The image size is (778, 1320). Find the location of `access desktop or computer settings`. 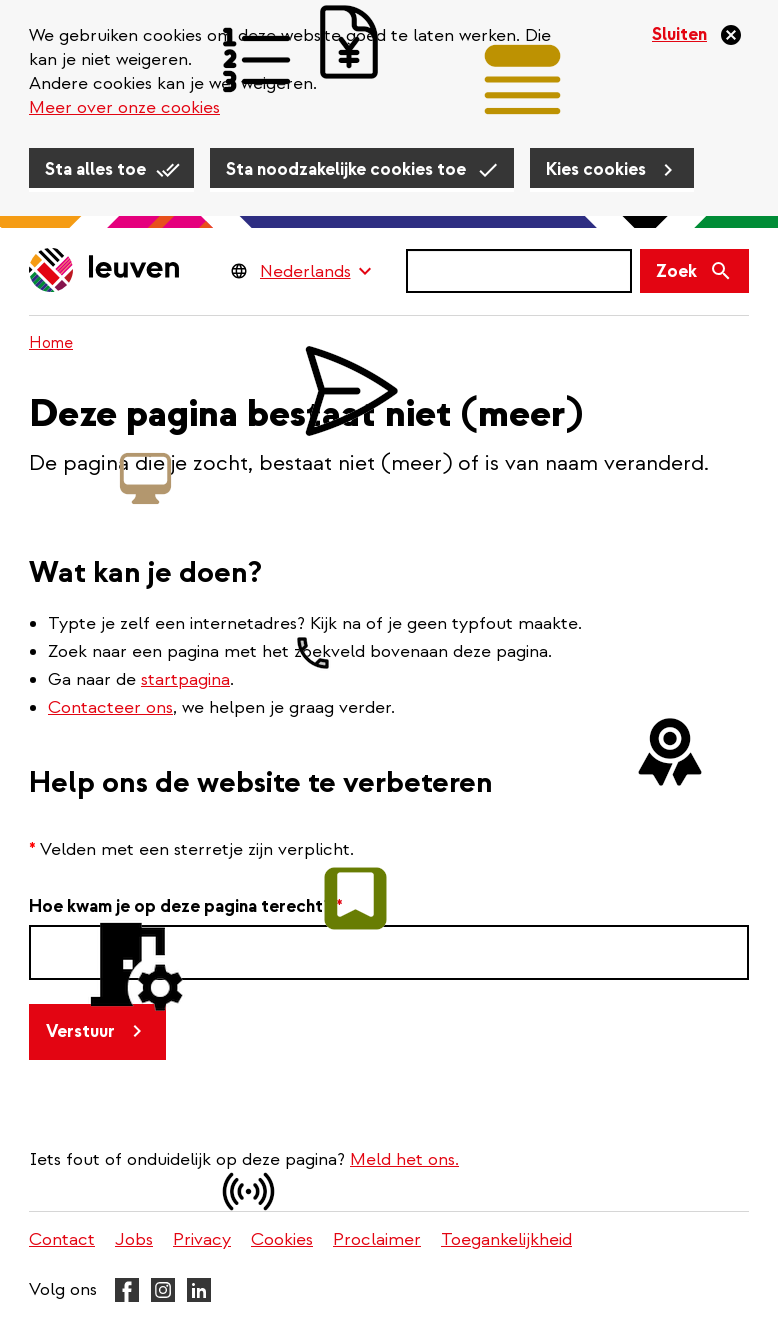

access desktop or computer settings is located at coordinates (145, 478).